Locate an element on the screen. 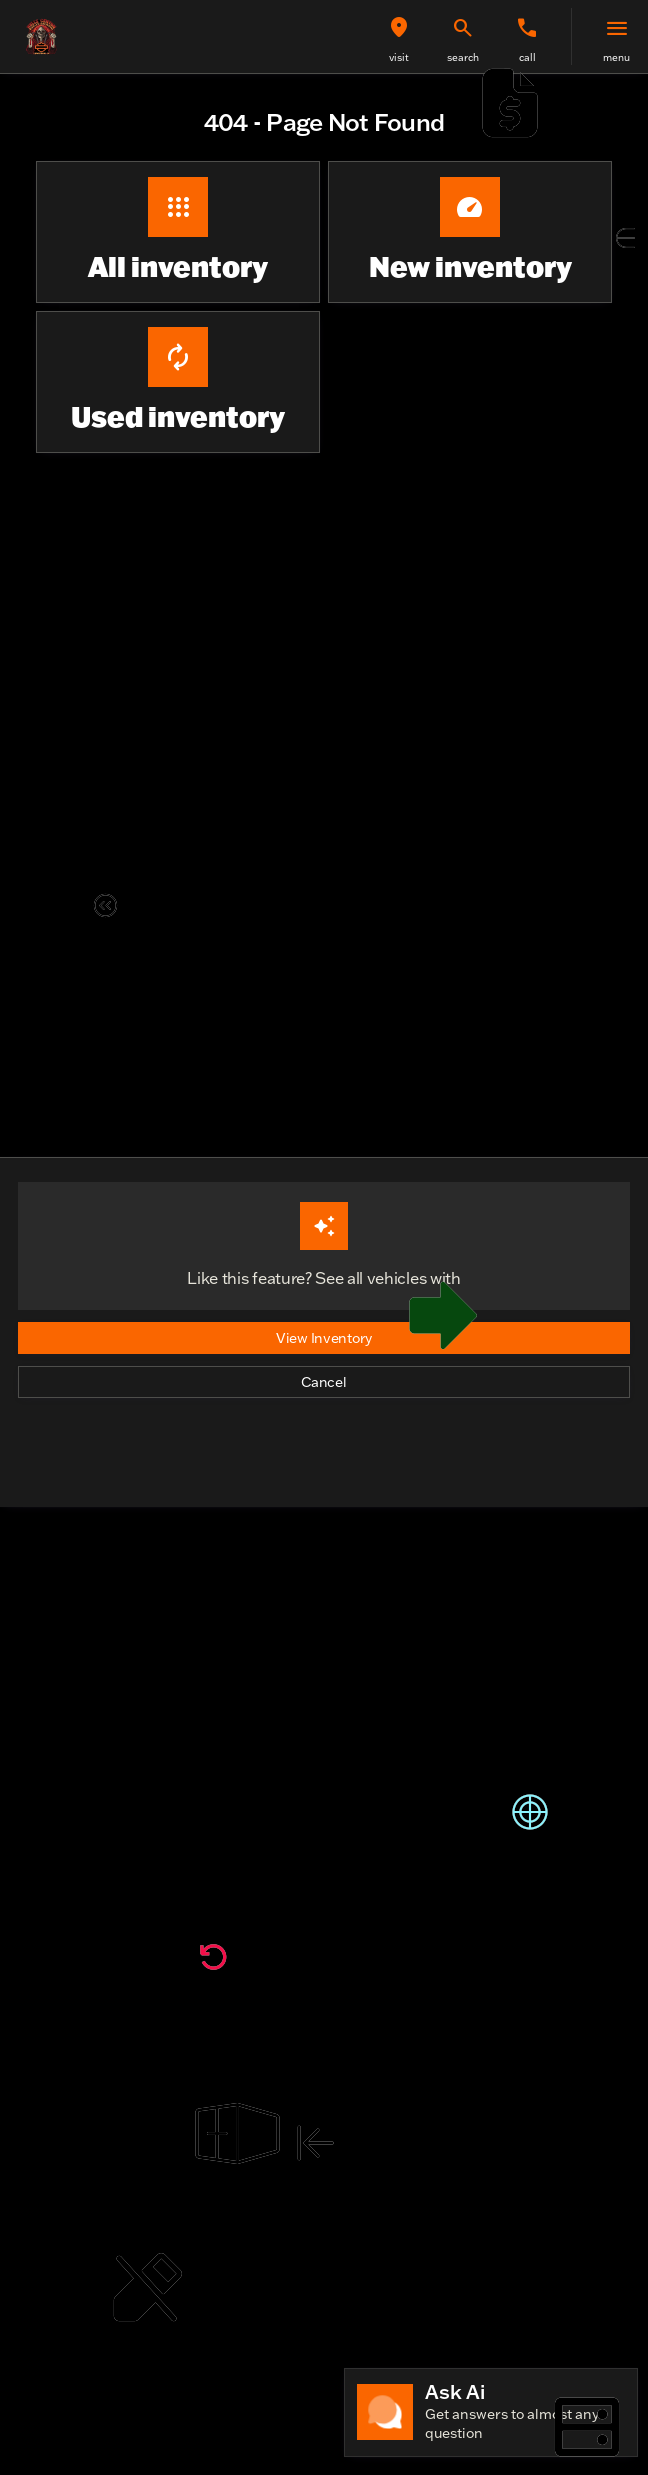 Image resolution: width=648 pixels, height=2475 pixels. go forward or proceed to next step is located at coordinates (440, 1315).